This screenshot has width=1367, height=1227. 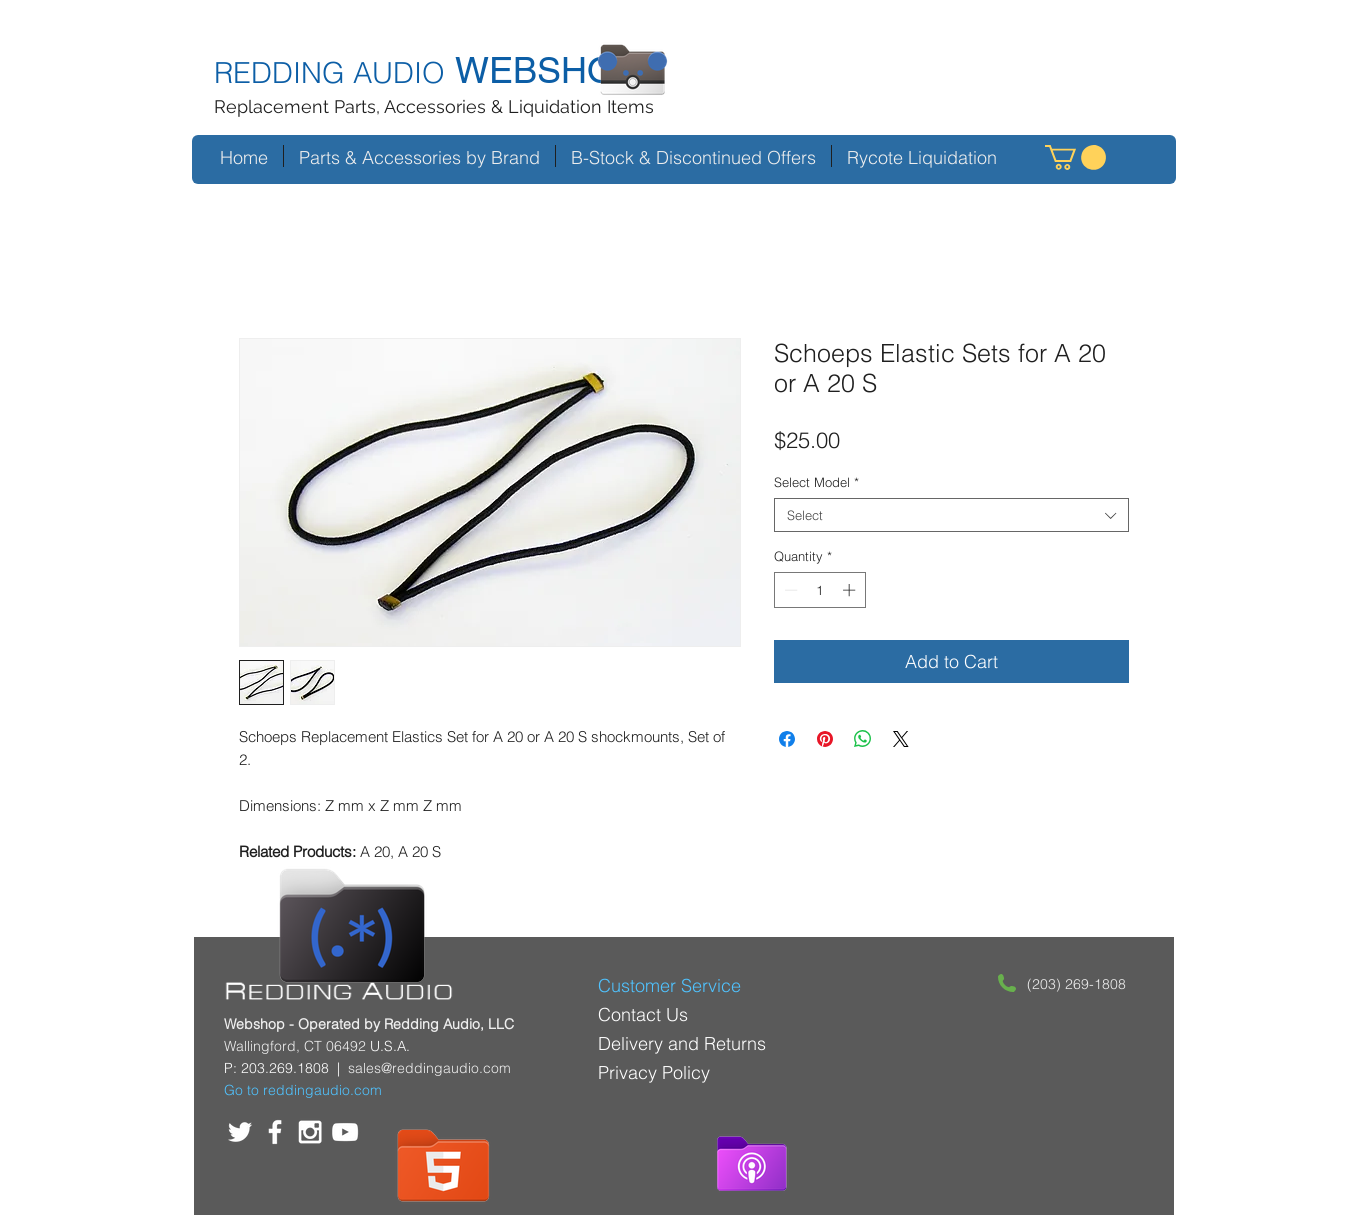 I want to click on folder containing regular expression files or scripts, so click(x=351, y=929).